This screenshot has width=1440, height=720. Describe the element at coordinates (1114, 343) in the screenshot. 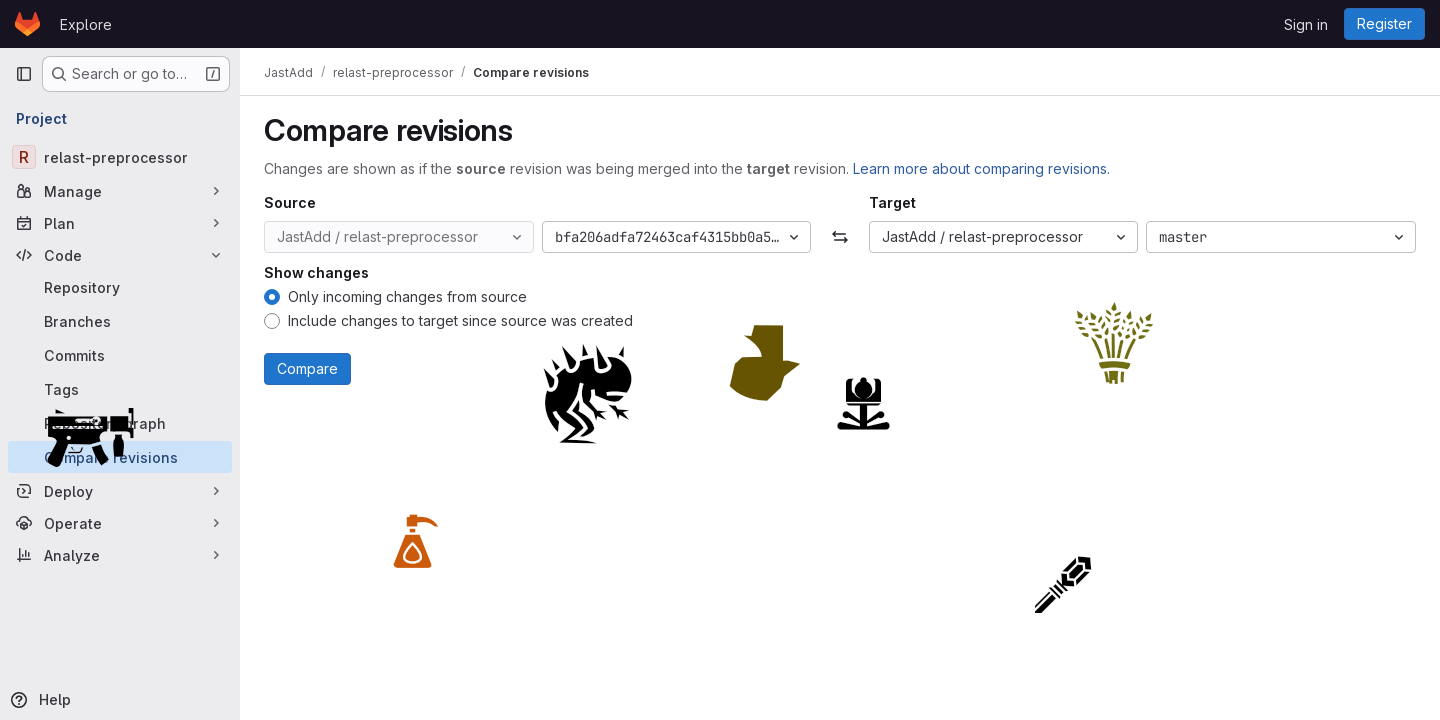

I see `represents farming or agriculture in a game interface` at that location.